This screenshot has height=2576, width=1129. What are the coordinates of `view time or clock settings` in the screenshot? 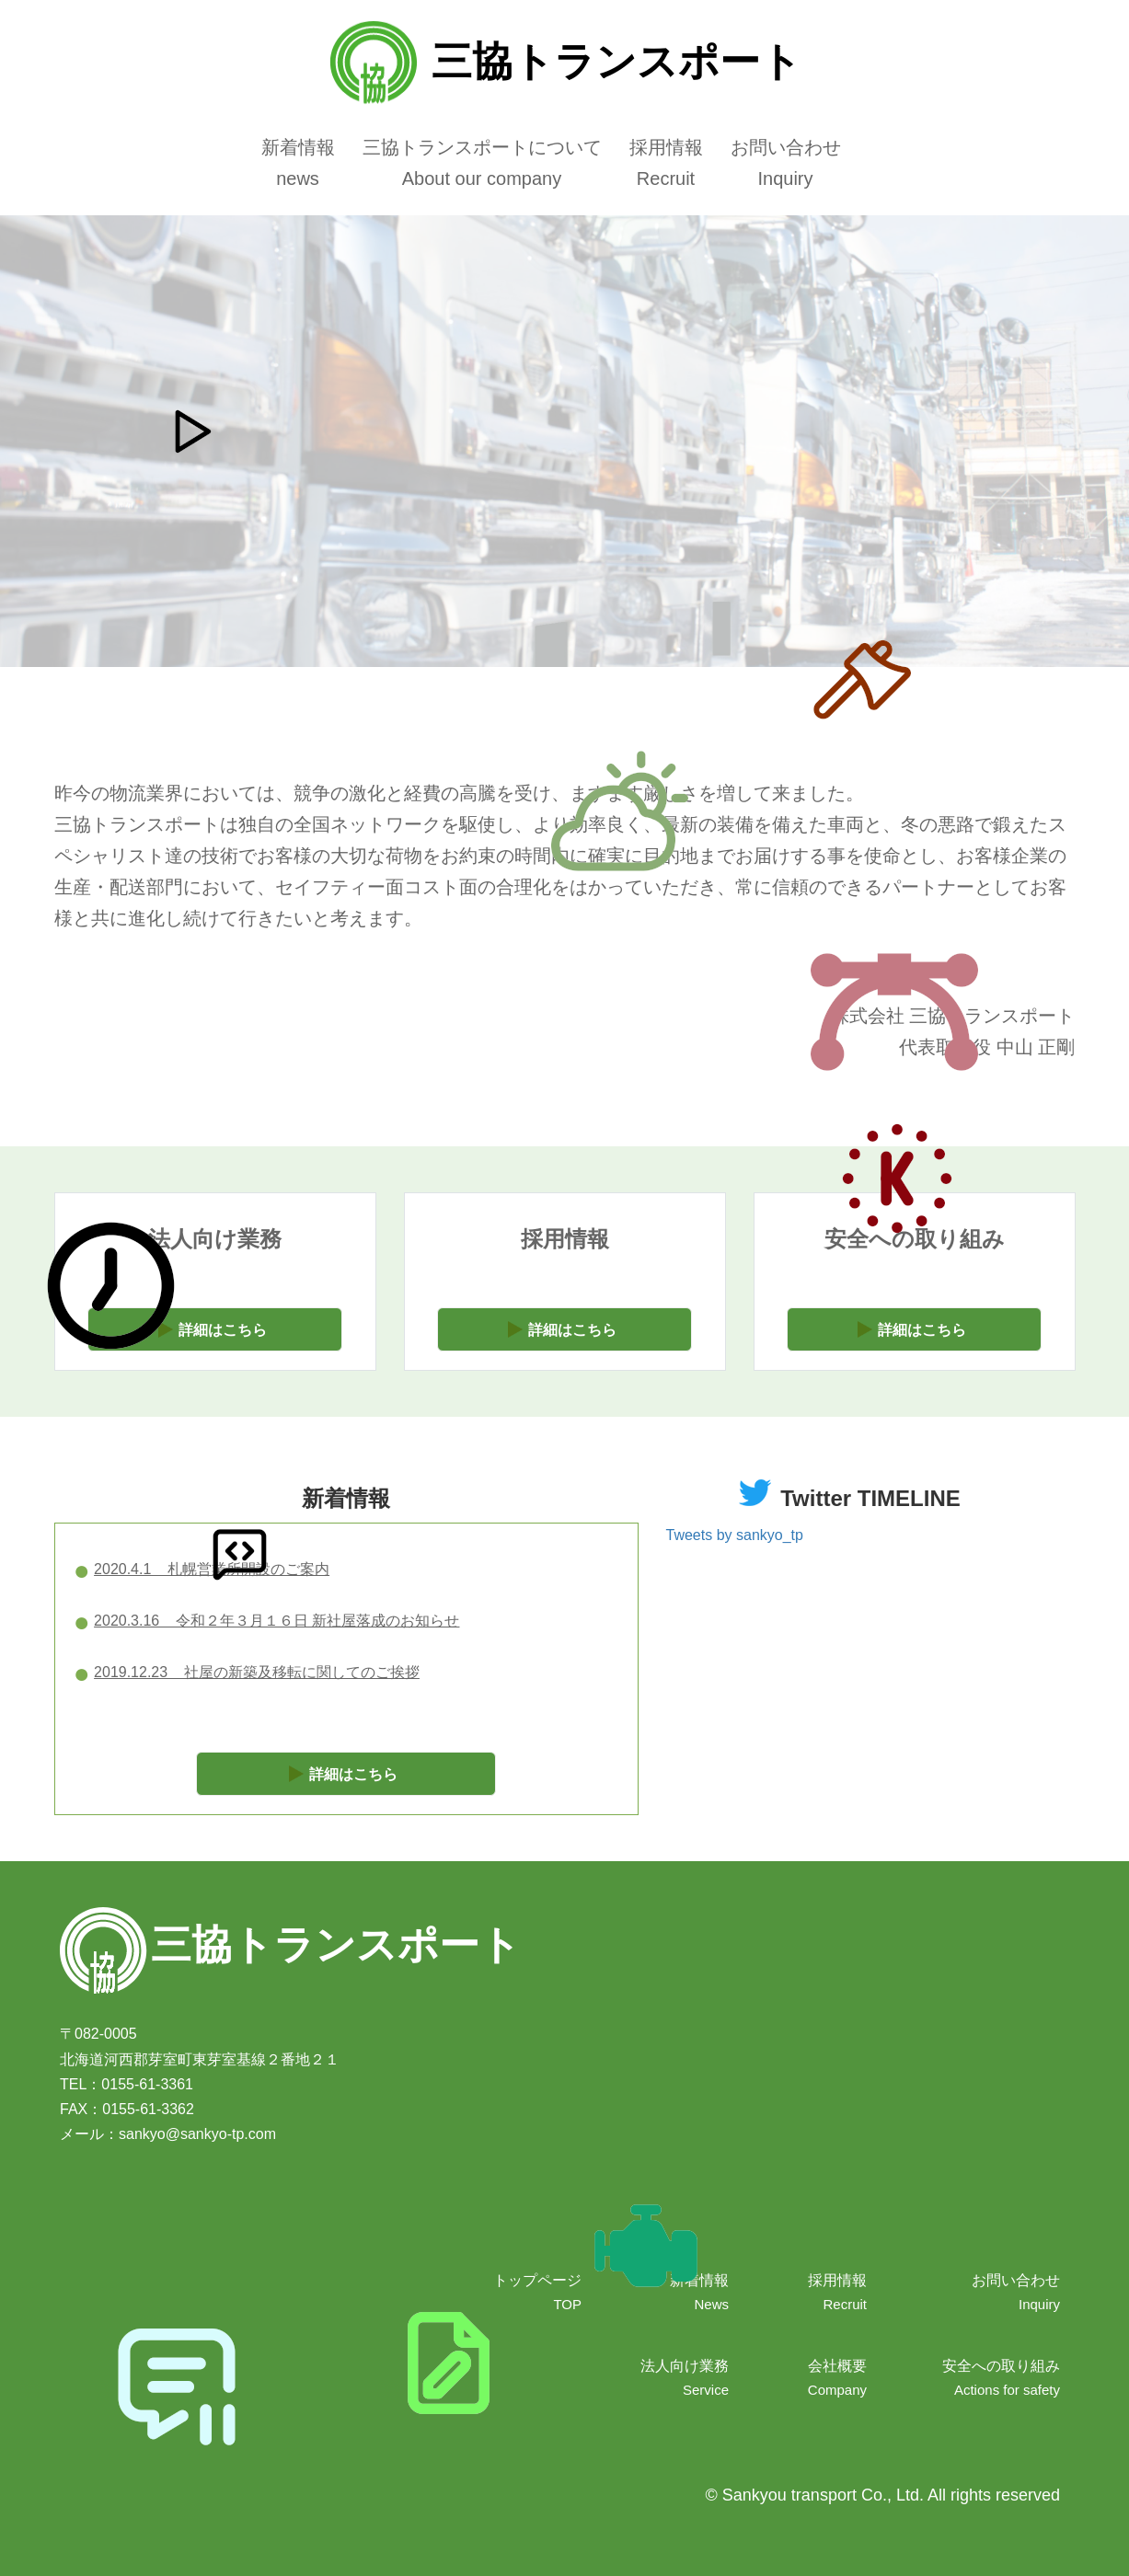 It's located at (110, 1285).